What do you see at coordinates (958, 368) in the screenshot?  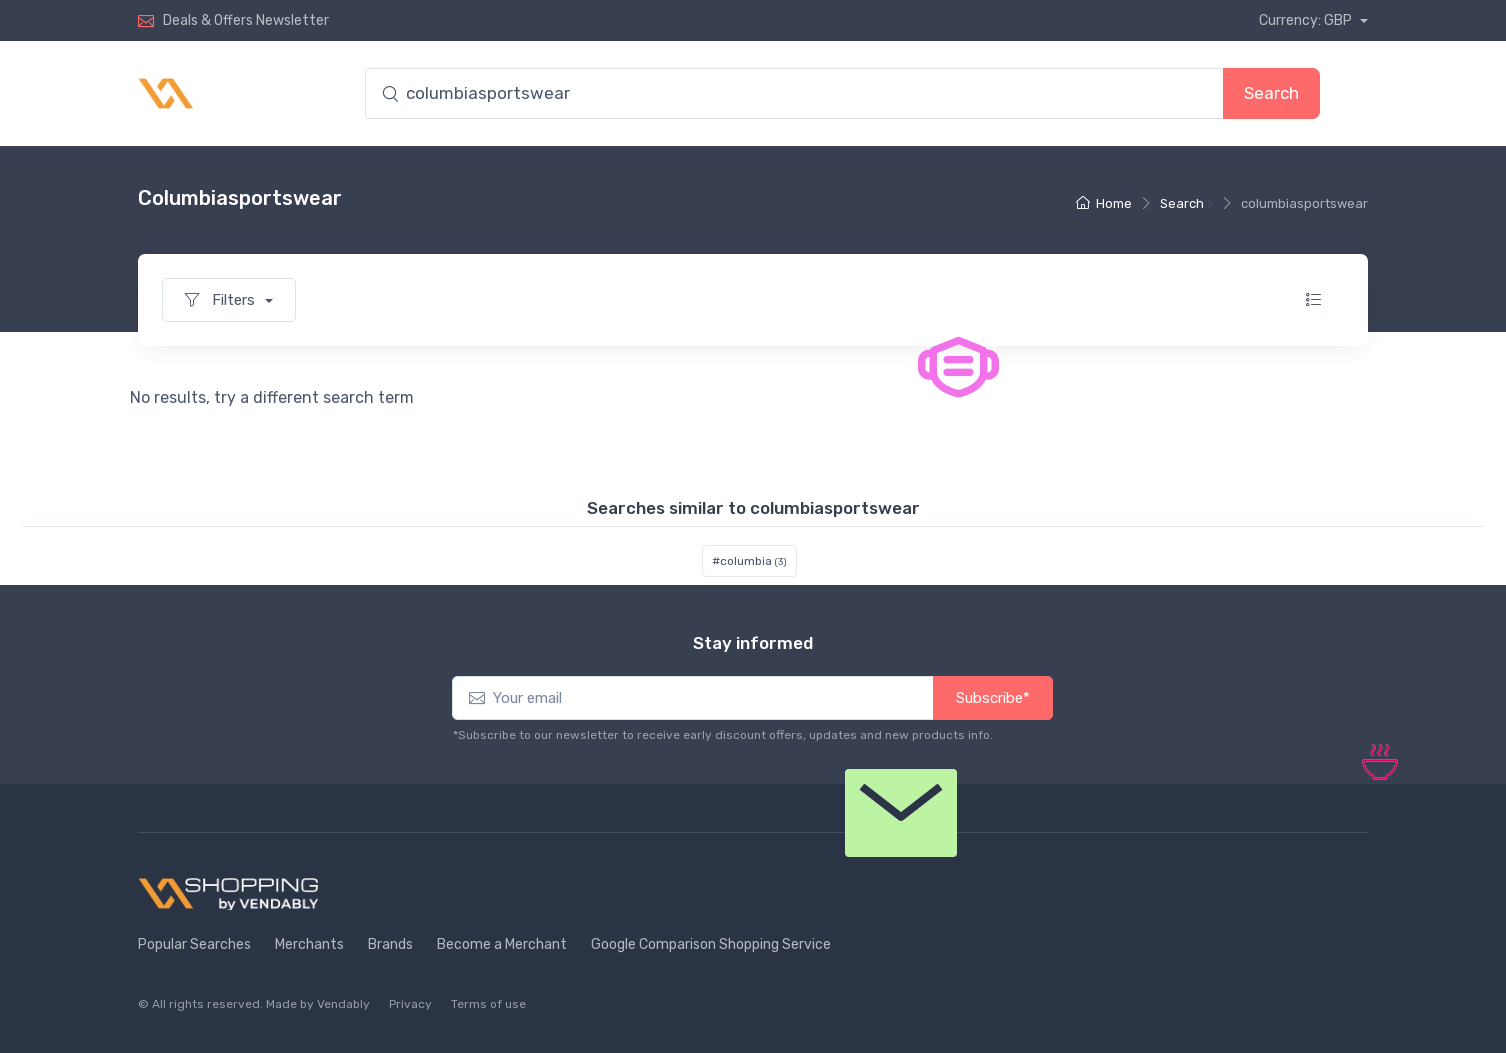 I see `indicates mask required or health safety guidelines` at bounding box center [958, 368].